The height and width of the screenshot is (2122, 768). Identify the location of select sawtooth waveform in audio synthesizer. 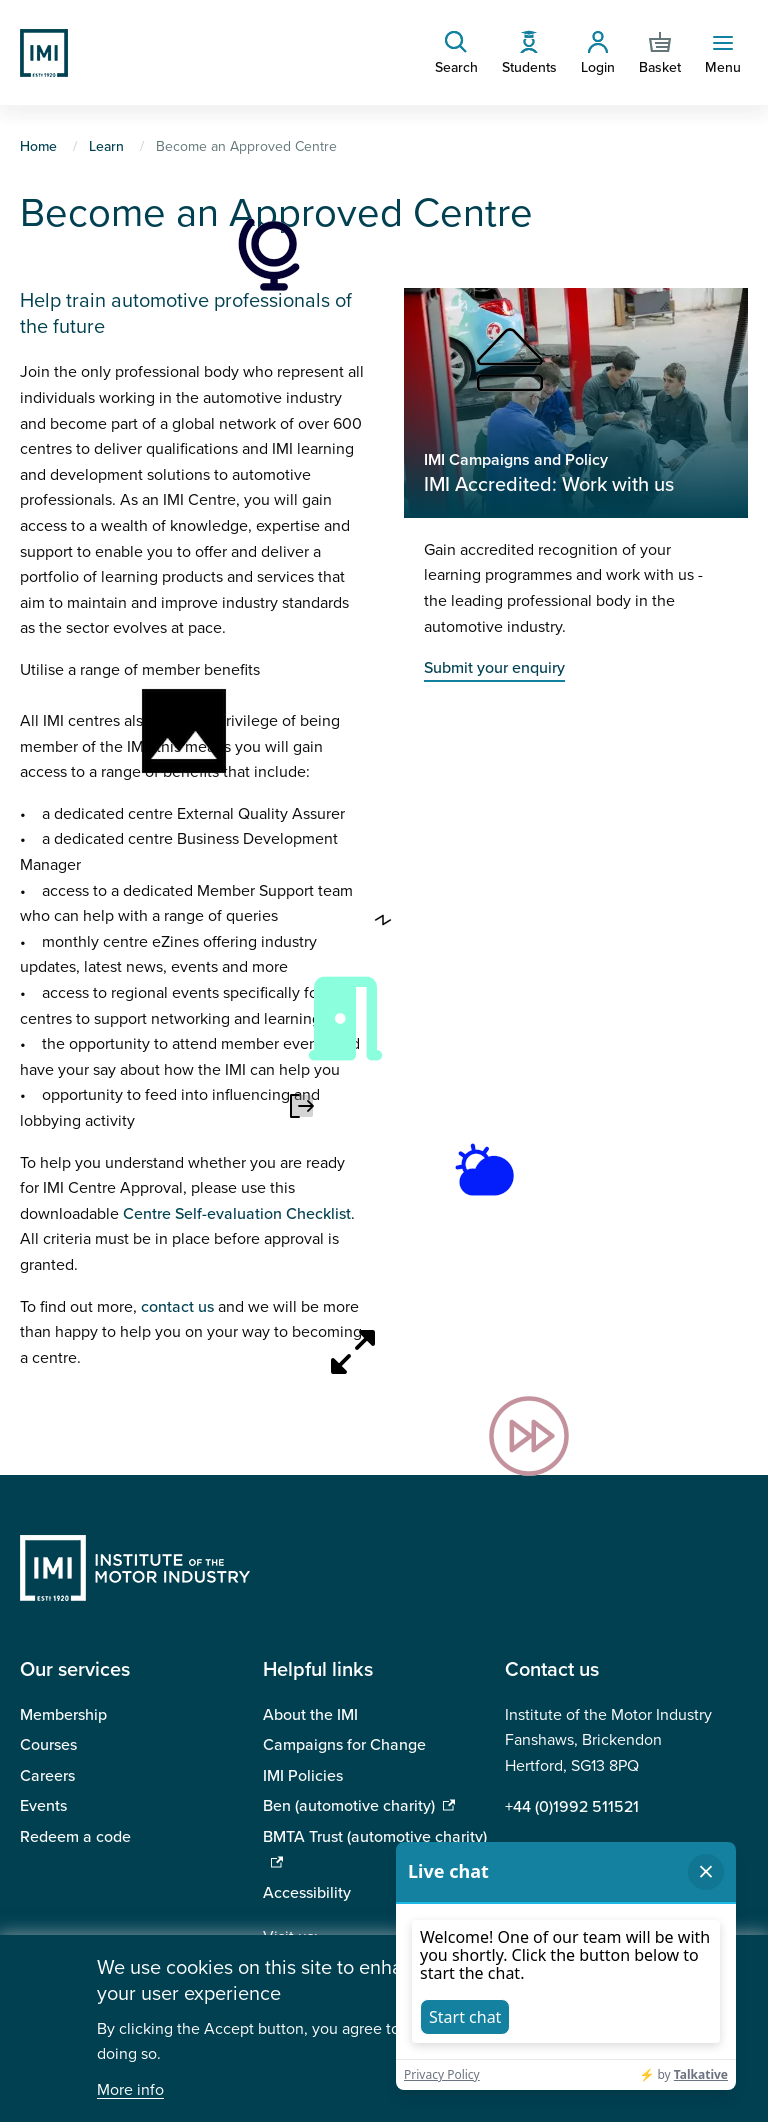
(383, 920).